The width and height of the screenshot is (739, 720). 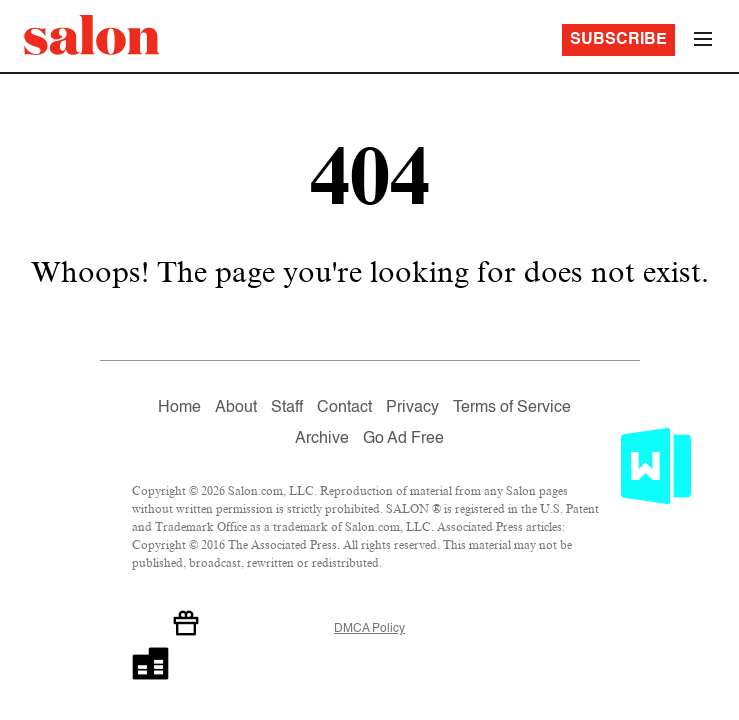 What do you see at coordinates (150, 663) in the screenshot?
I see `access database or data storage` at bounding box center [150, 663].